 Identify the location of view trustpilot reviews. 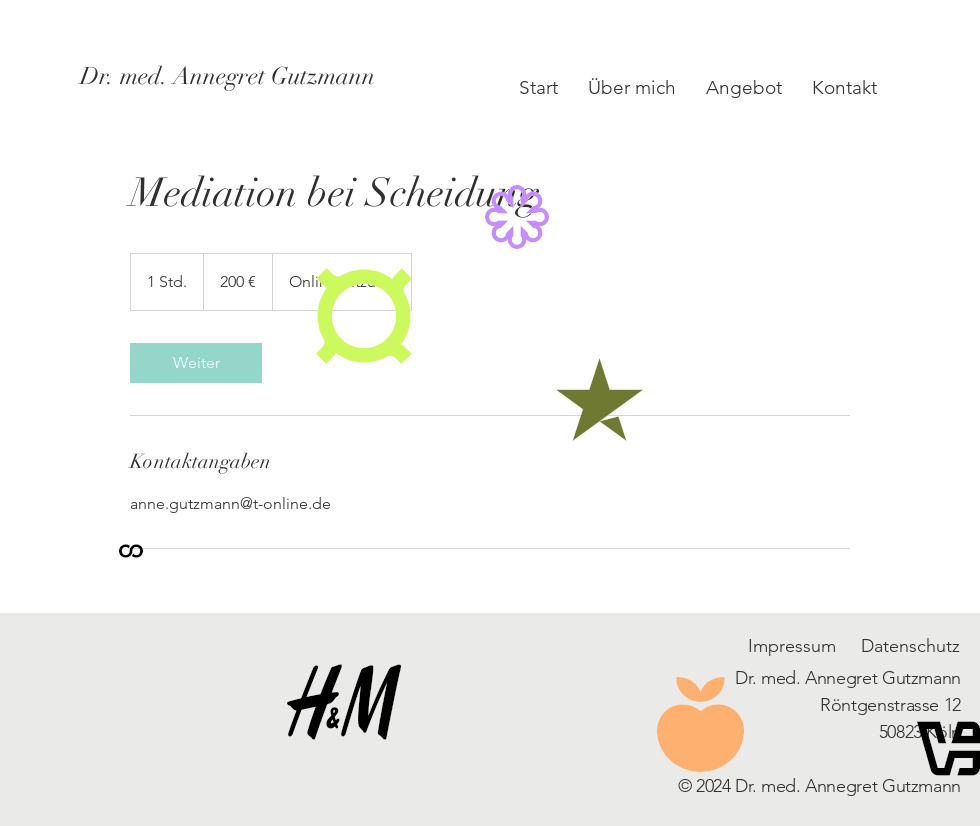
(599, 399).